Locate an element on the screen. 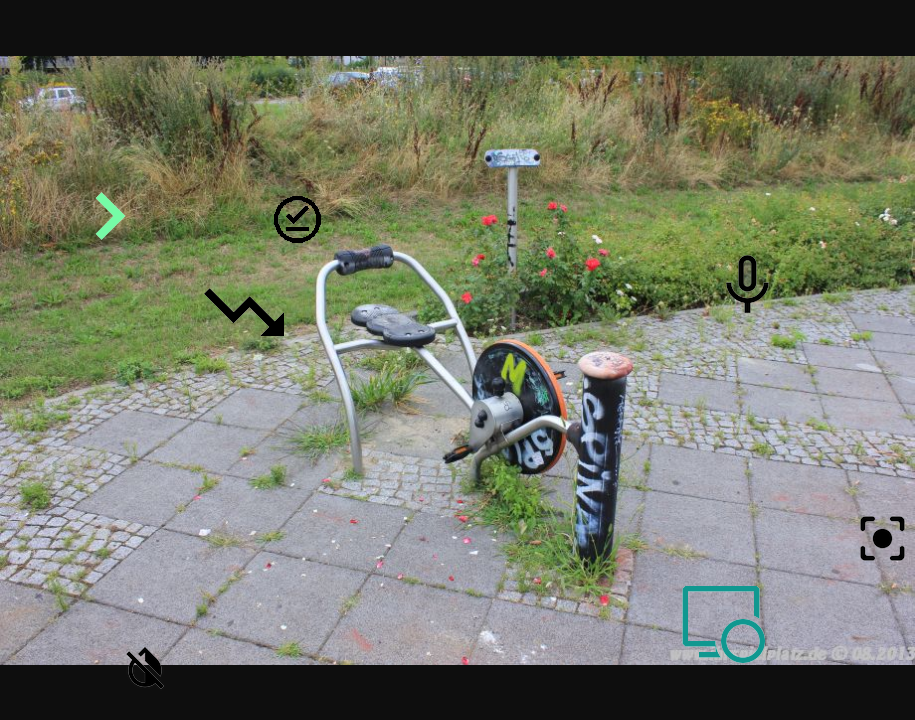  center focus point for camera or image capture is located at coordinates (882, 538).